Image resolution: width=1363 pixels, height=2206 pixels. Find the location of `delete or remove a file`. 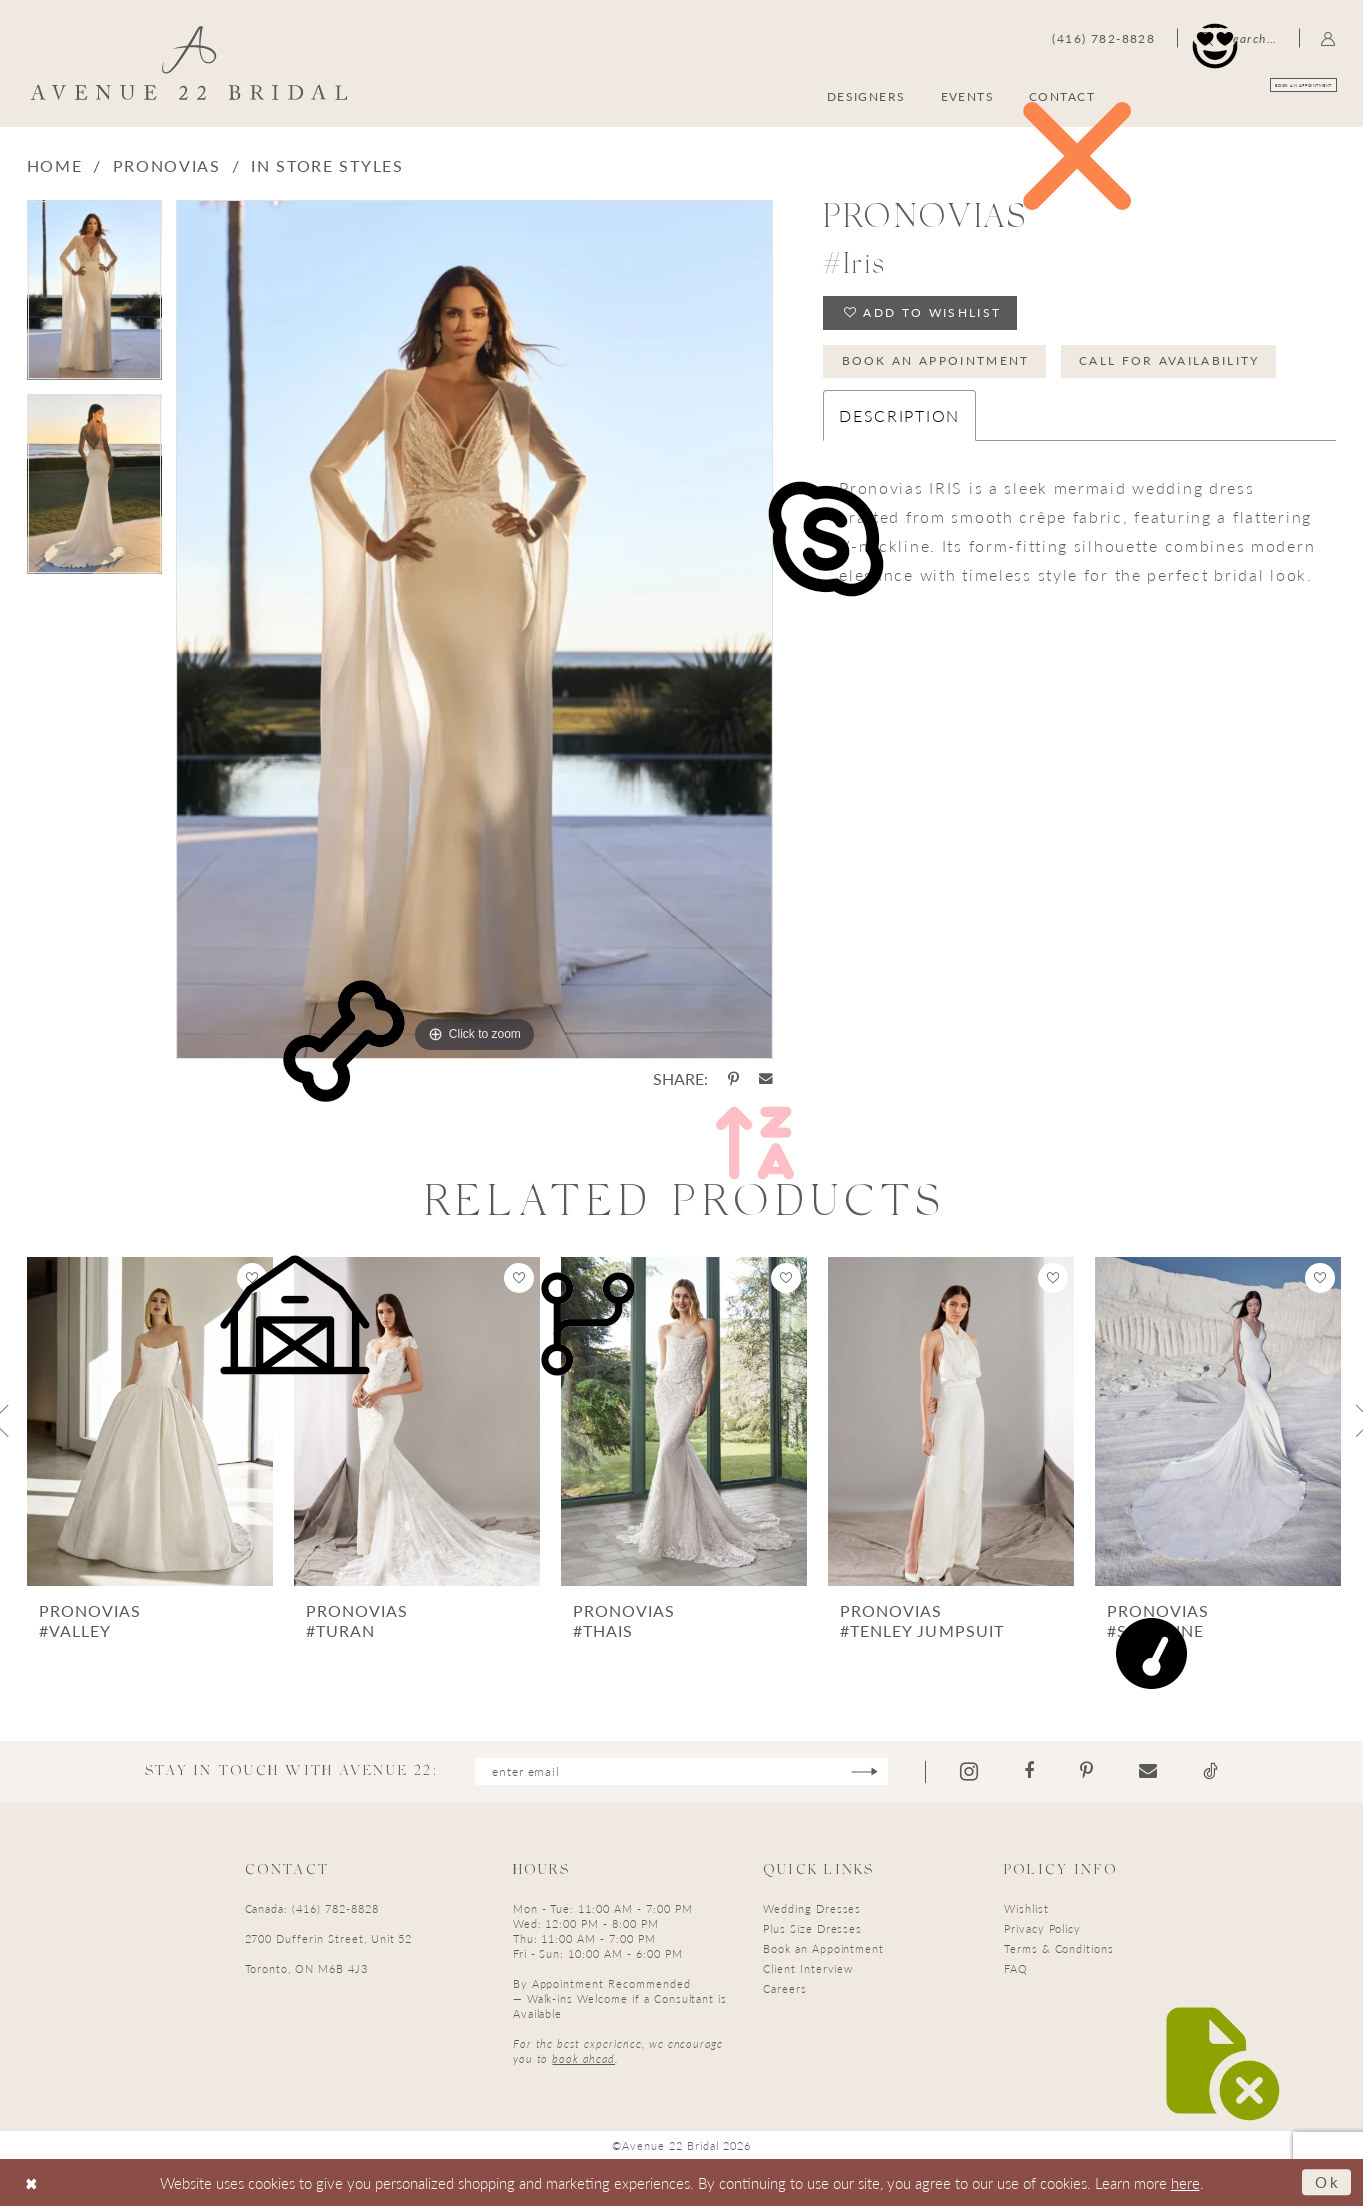

delete or remove a file is located at coordinates (1219, 2060).